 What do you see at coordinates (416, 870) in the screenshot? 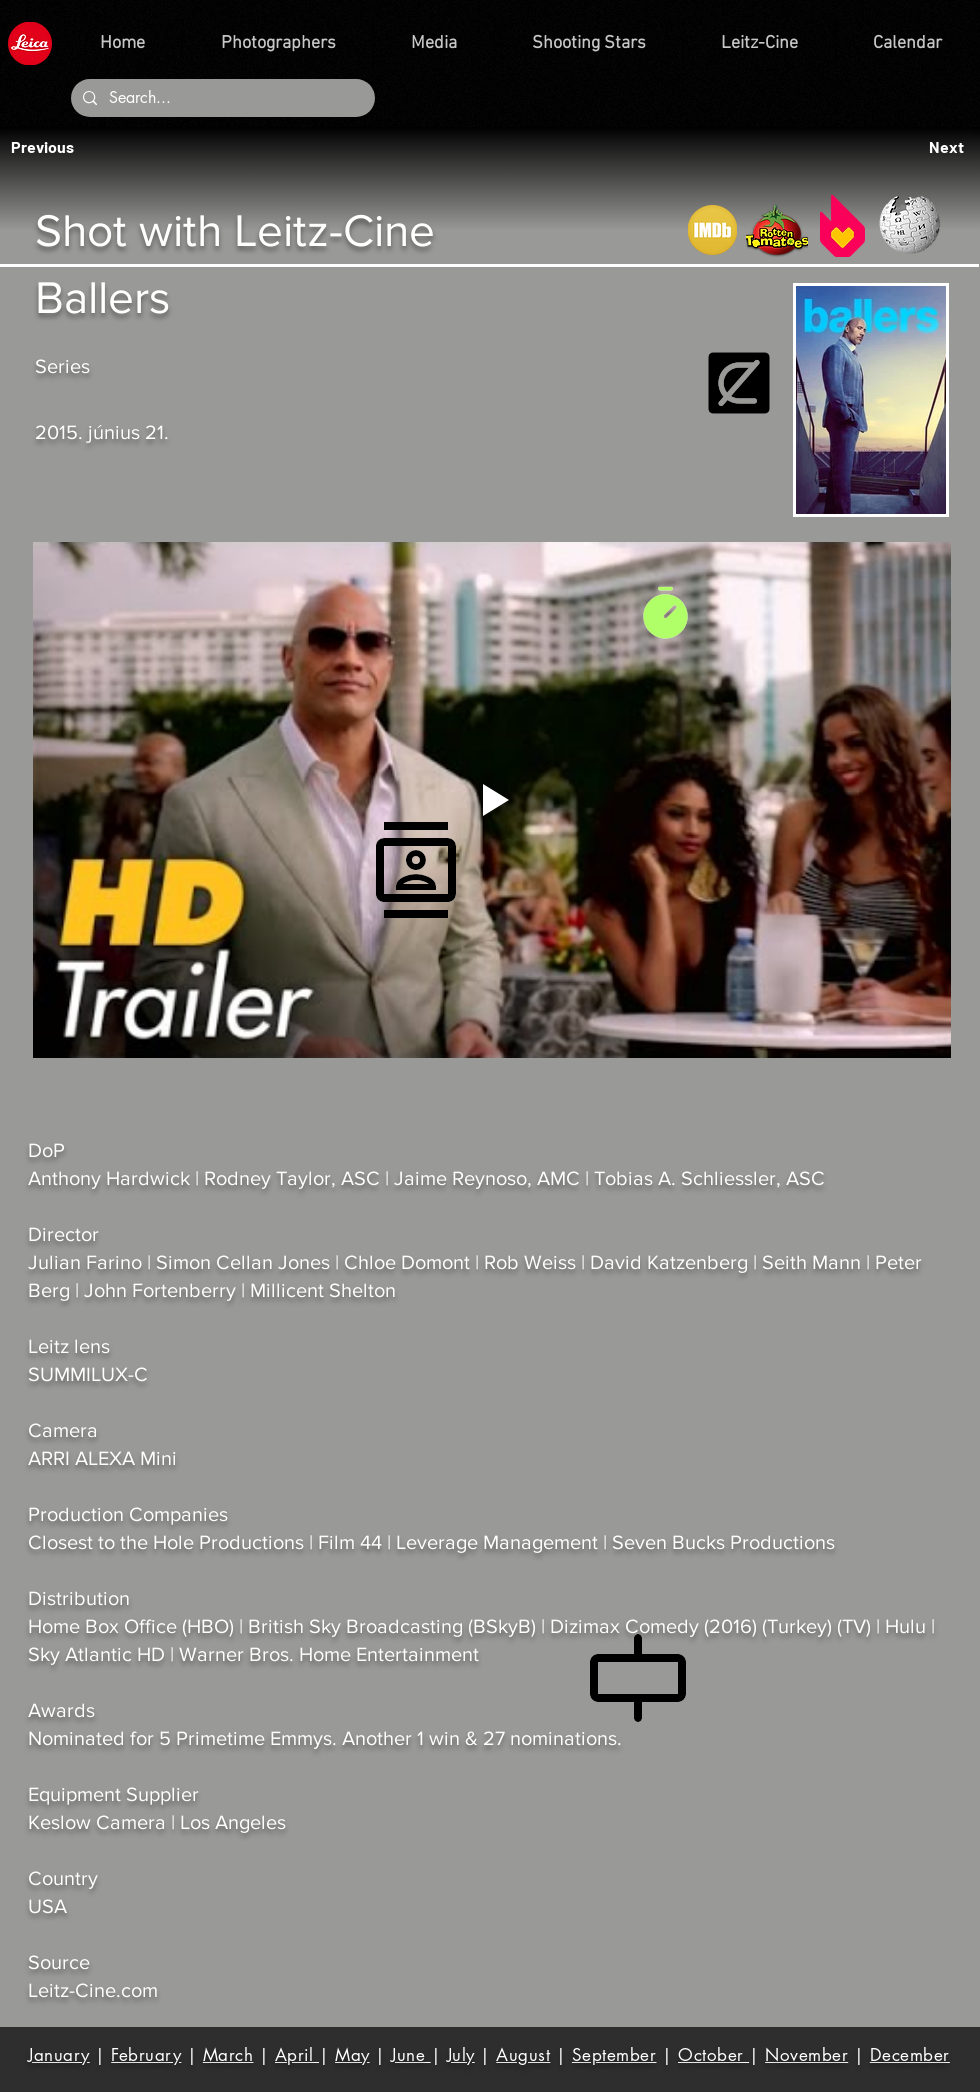
I see `view your contacts list` at bounding box center [416, 870].